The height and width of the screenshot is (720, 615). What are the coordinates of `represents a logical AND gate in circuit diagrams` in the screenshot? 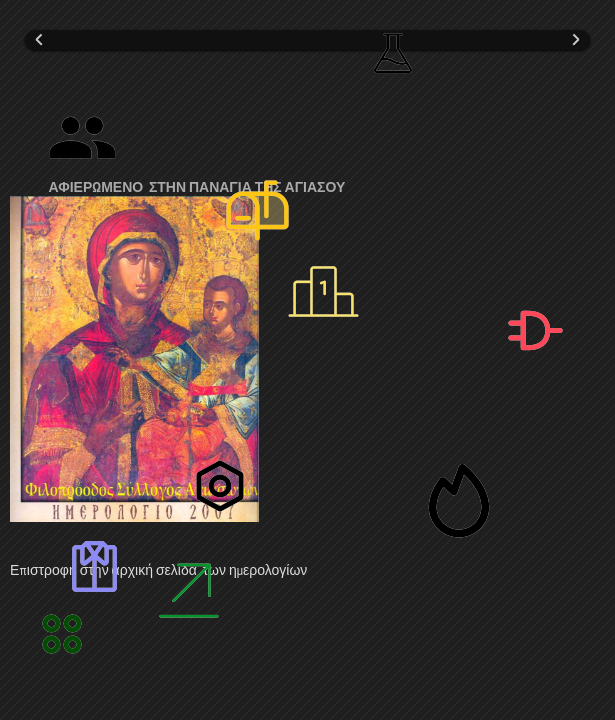 It's located at (535, 330).